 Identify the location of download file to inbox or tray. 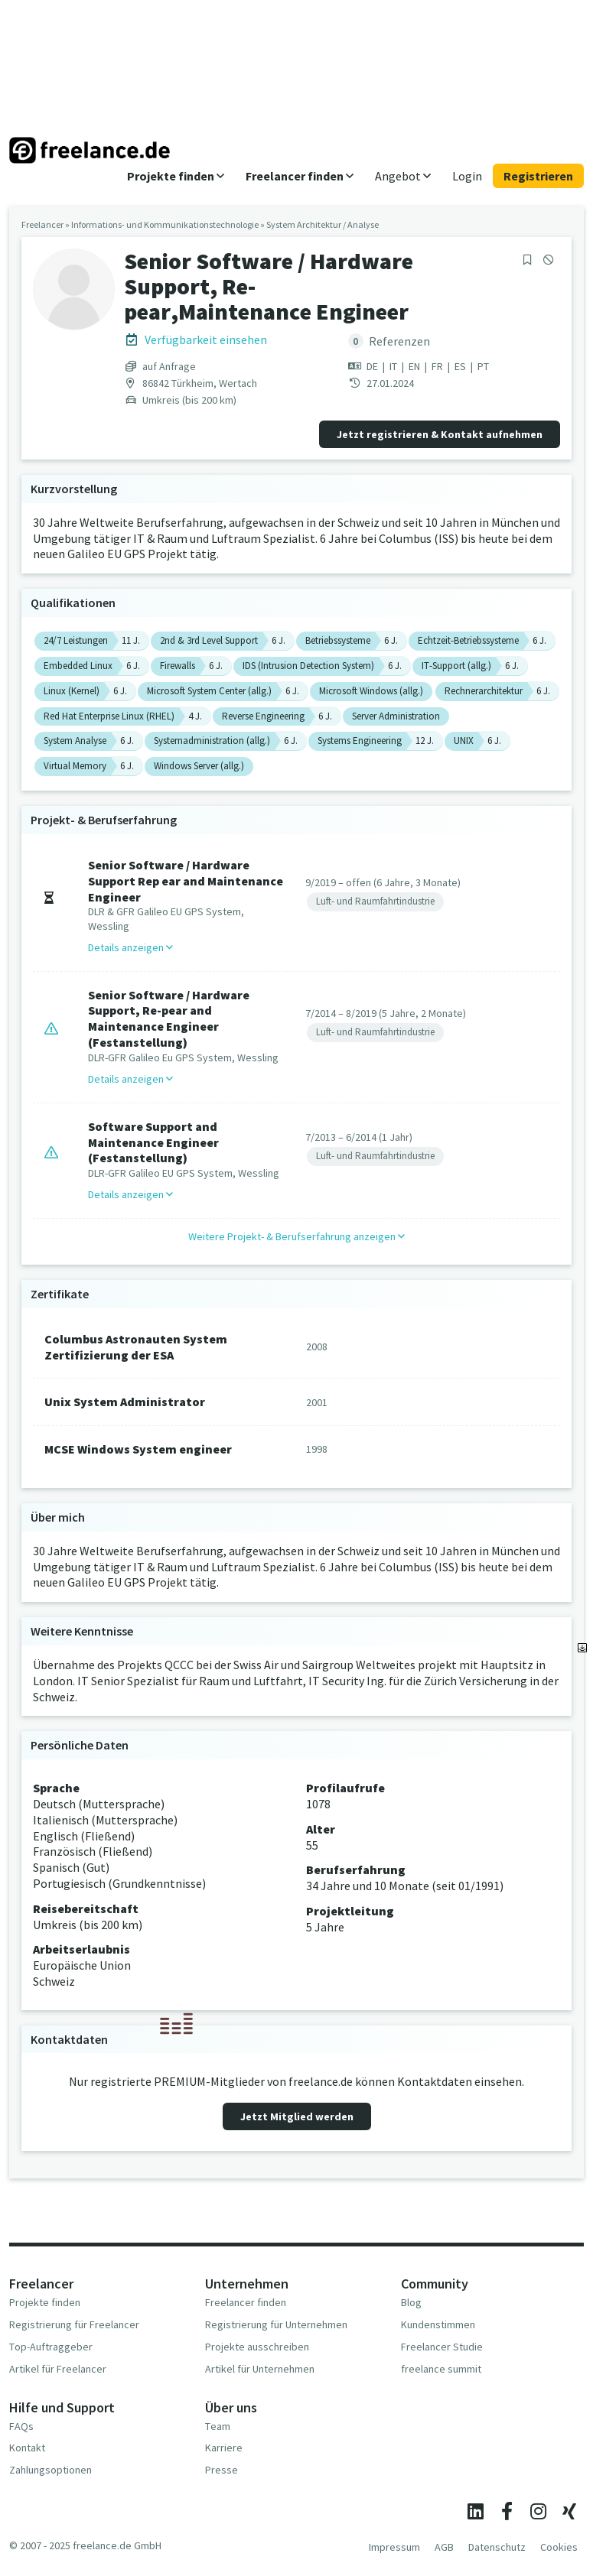
(582, 1648).